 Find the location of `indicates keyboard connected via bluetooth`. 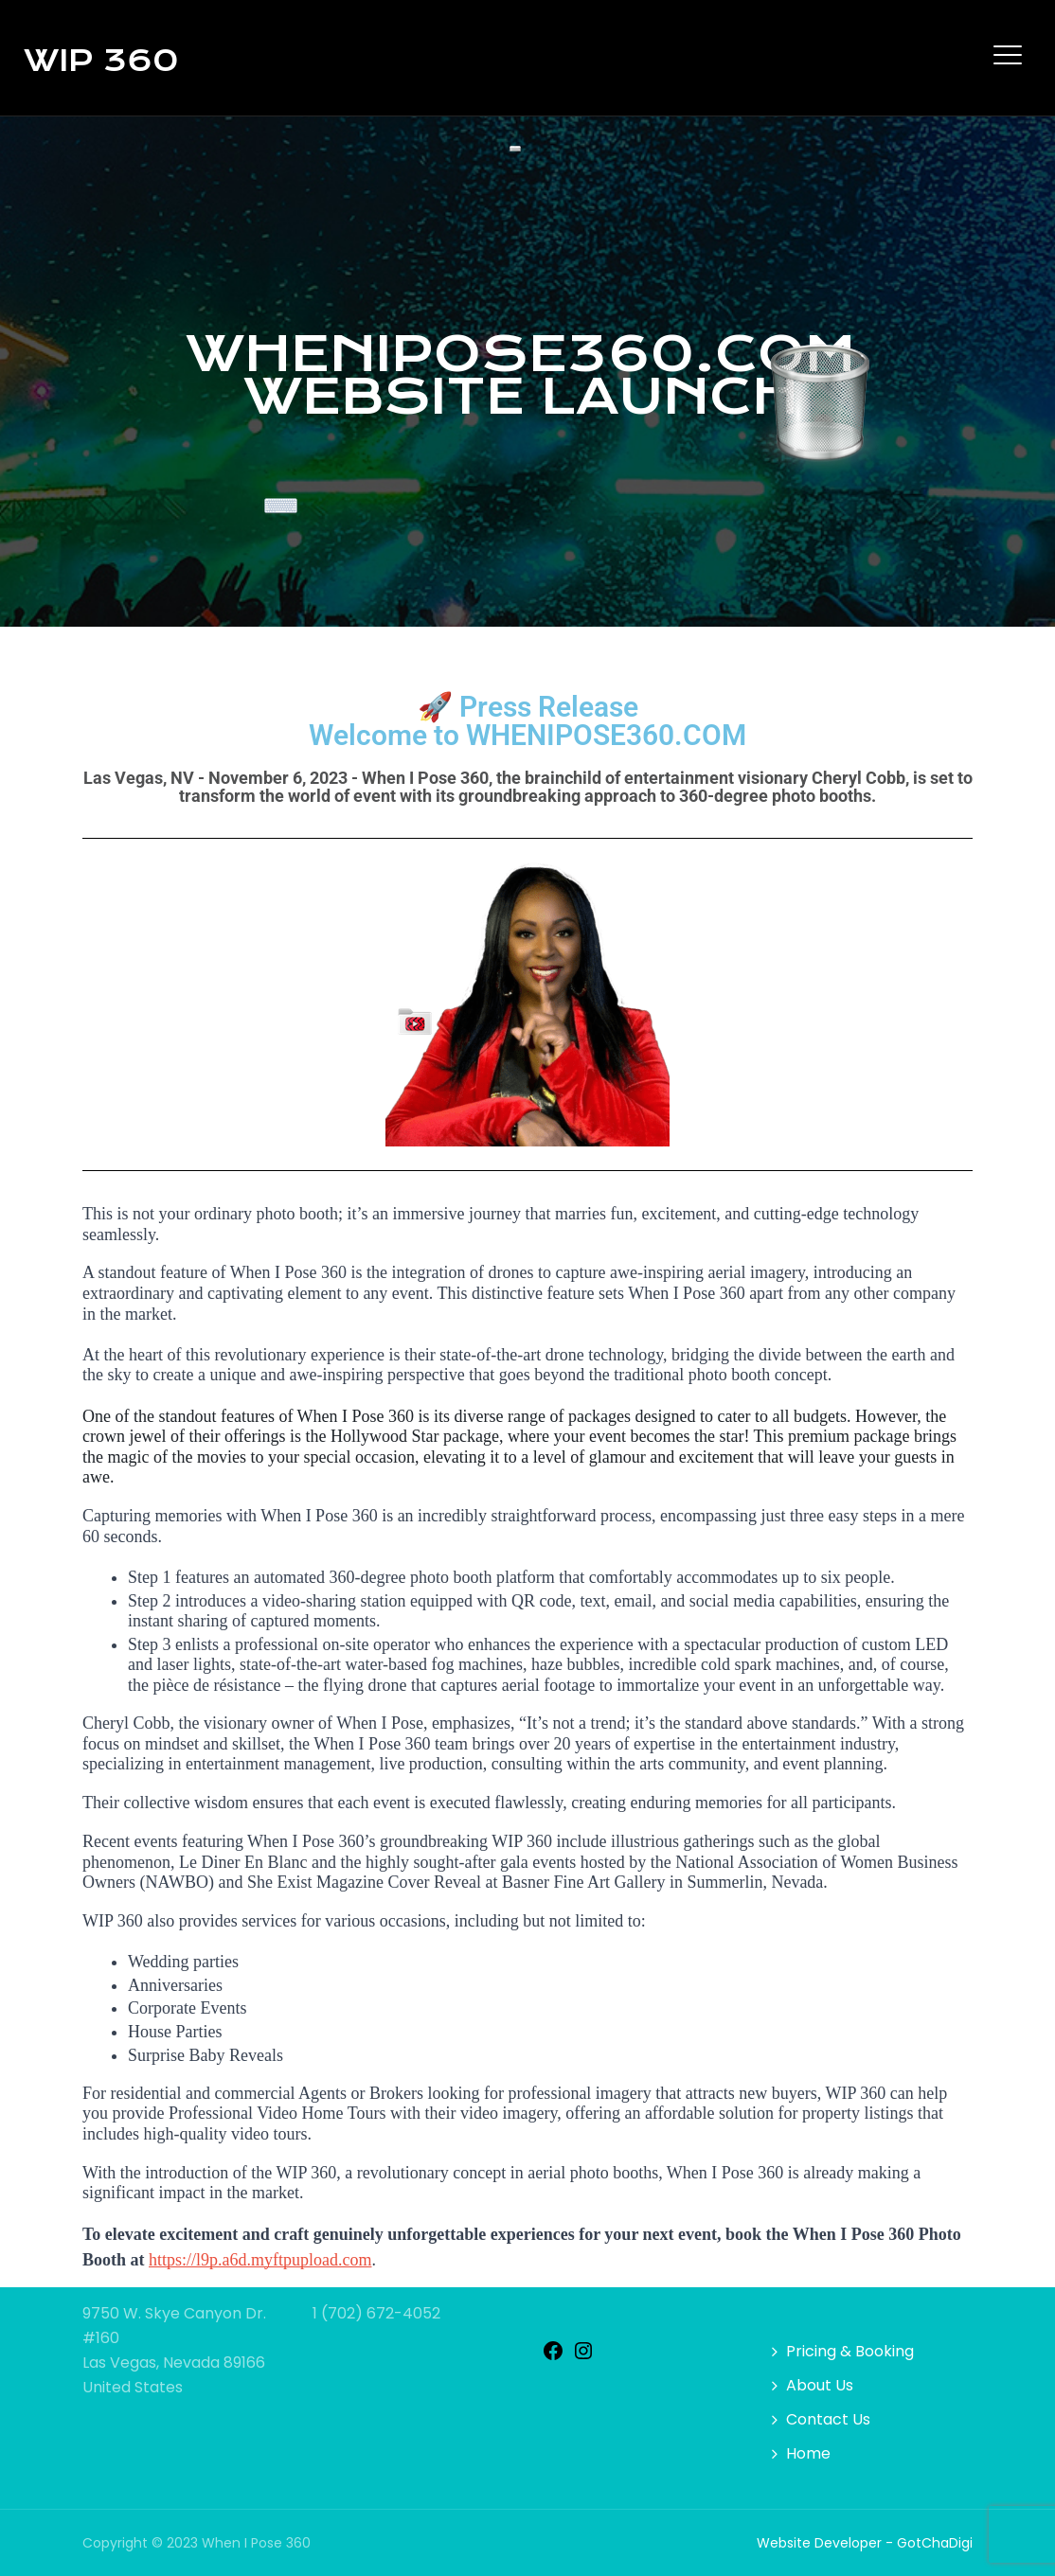

indicates keyboard connected via bluetooth is located at coordinates (280, 506).